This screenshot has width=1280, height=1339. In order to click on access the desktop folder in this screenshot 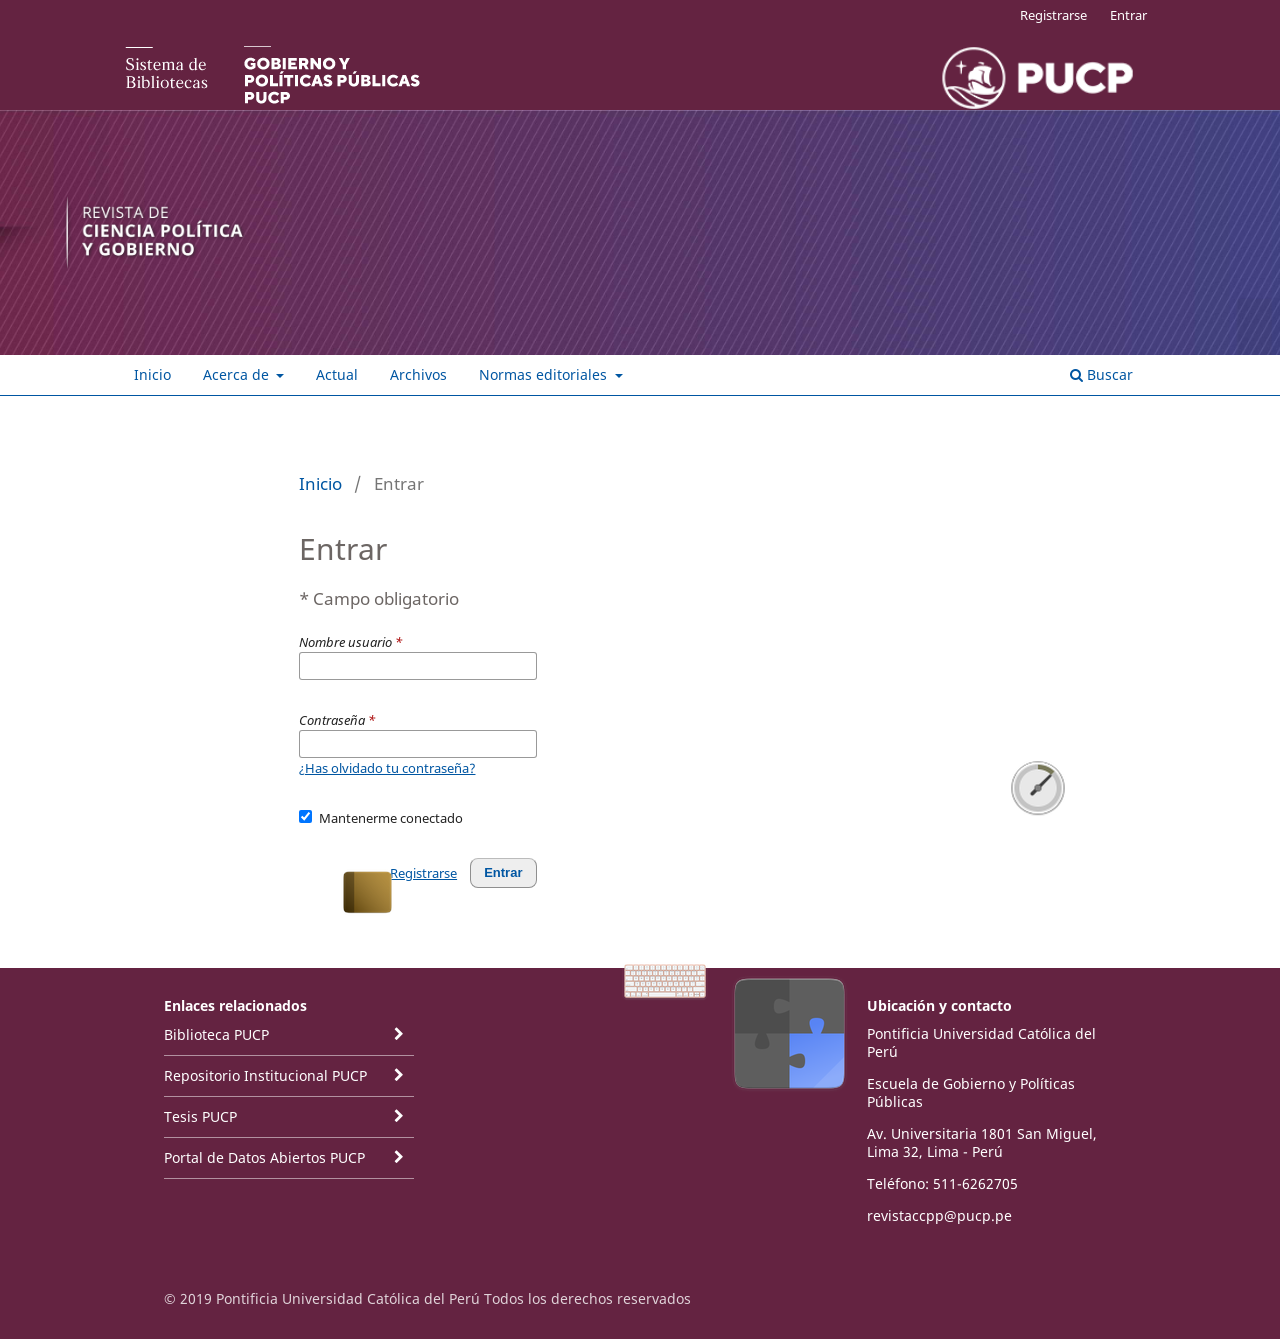, I will do `click(367, 890)`.